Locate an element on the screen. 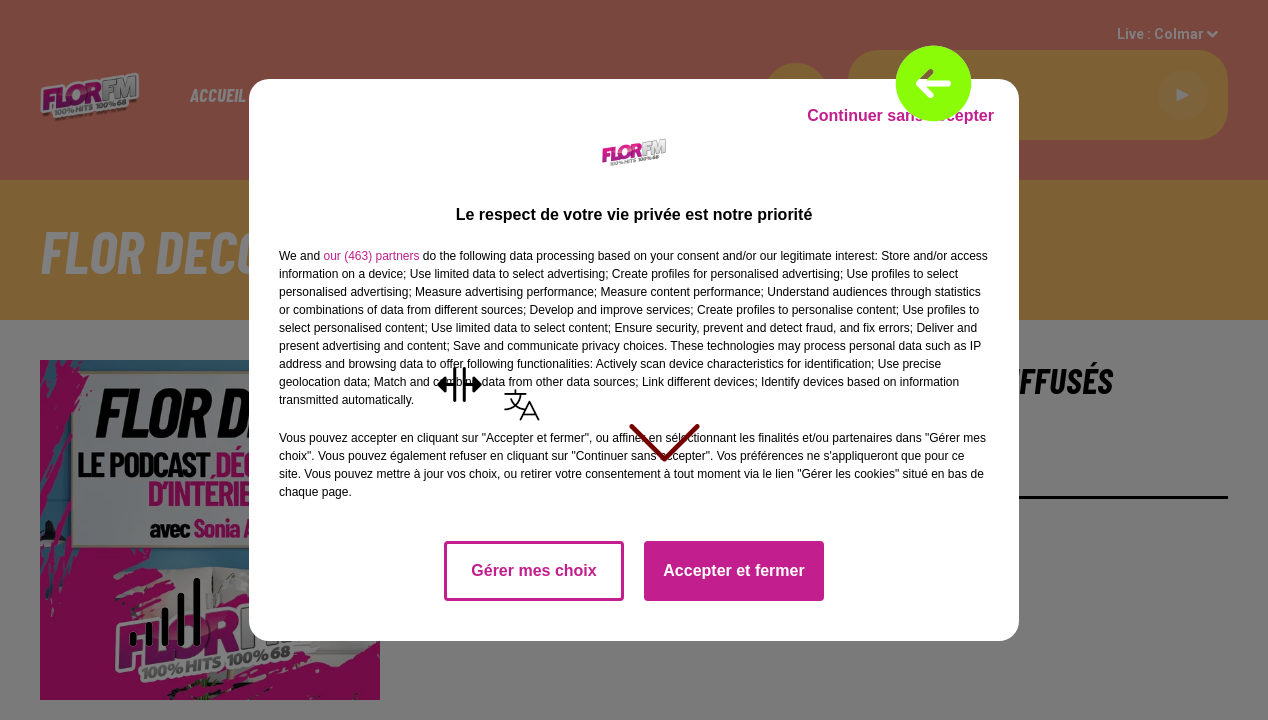  split view horizontally is located at coordinates (459, 384).